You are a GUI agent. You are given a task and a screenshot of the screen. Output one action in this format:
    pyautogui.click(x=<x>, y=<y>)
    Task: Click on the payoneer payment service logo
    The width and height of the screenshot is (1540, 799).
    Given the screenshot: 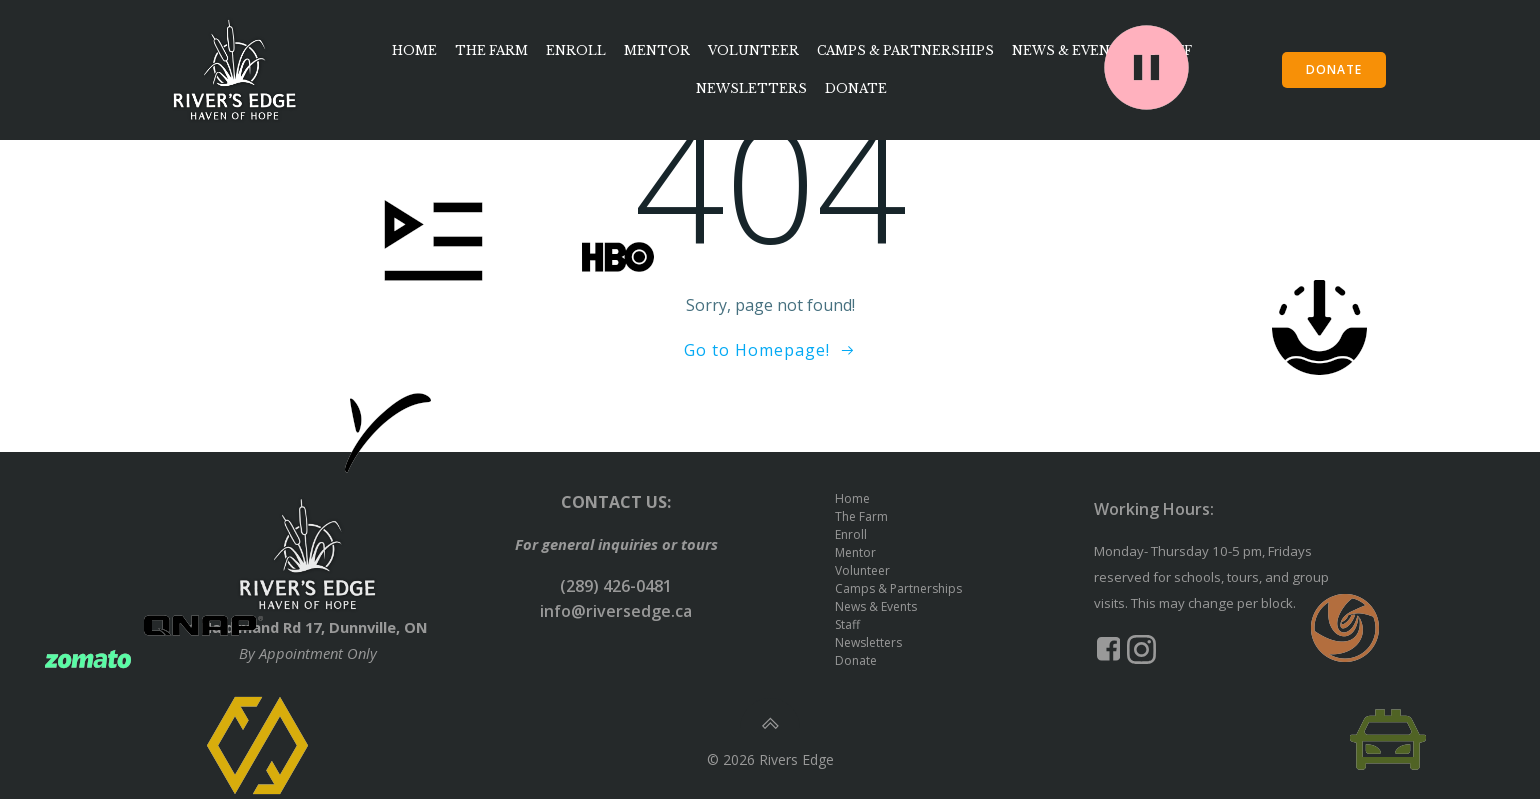 What is the action you would take?
    pyautogui.click(x=388, y=433)
    